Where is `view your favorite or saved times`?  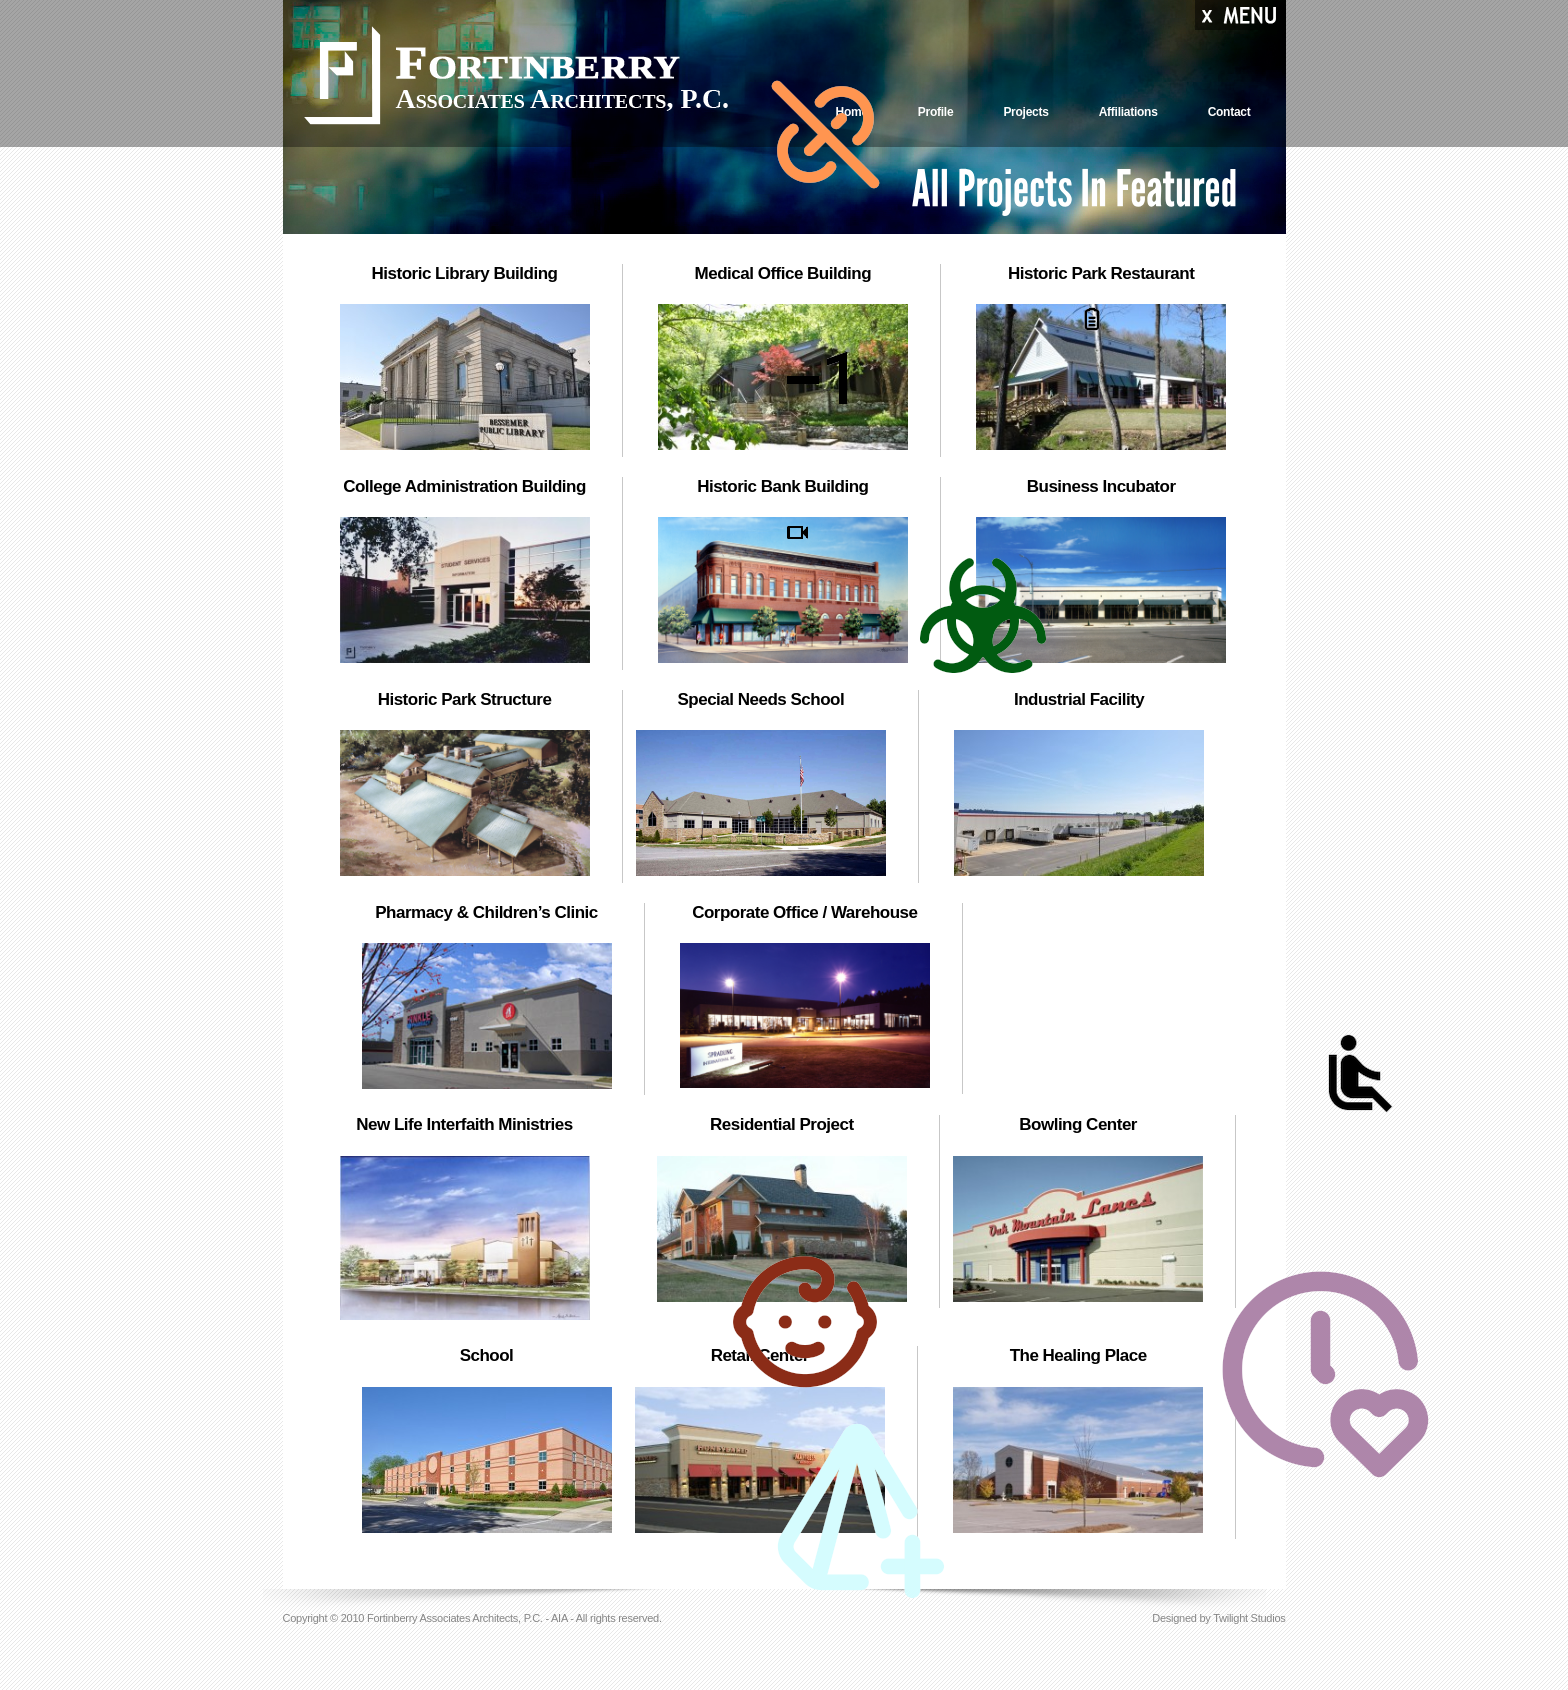
view your favorite or saved times is located at coordinates (1320, 1369).